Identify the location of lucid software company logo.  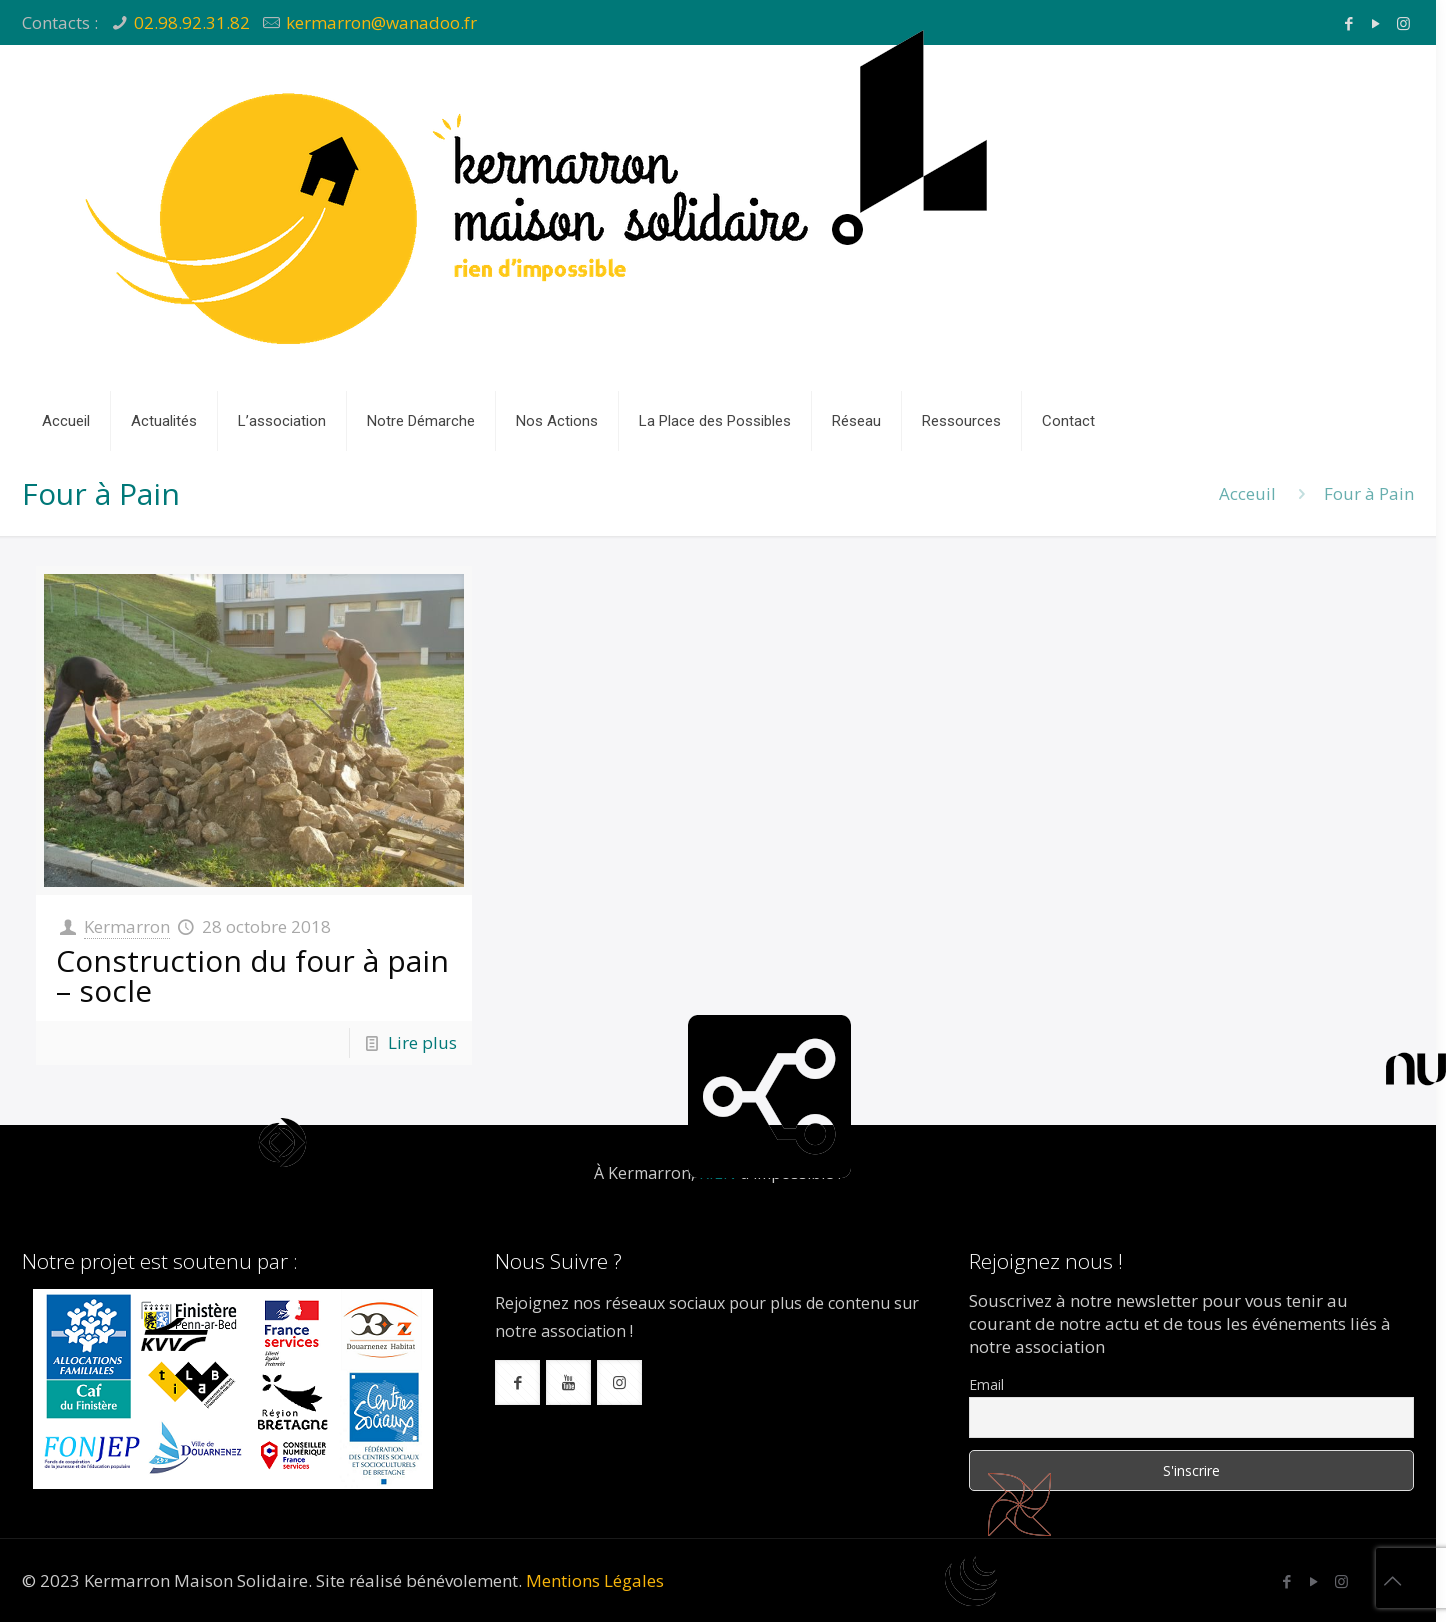
(923, 121).